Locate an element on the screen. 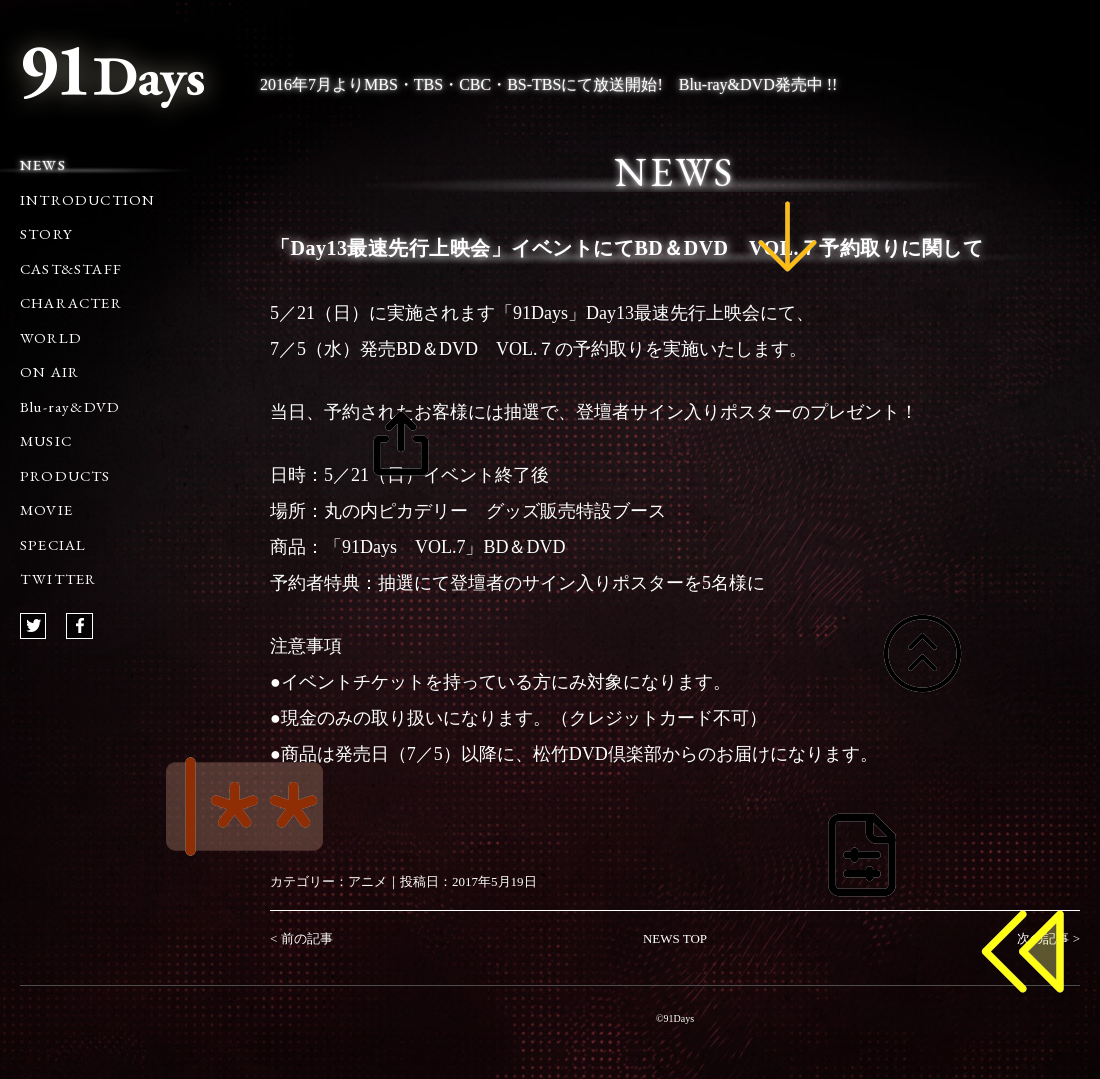  scroll to top of page is located at coordinates (922, 653).